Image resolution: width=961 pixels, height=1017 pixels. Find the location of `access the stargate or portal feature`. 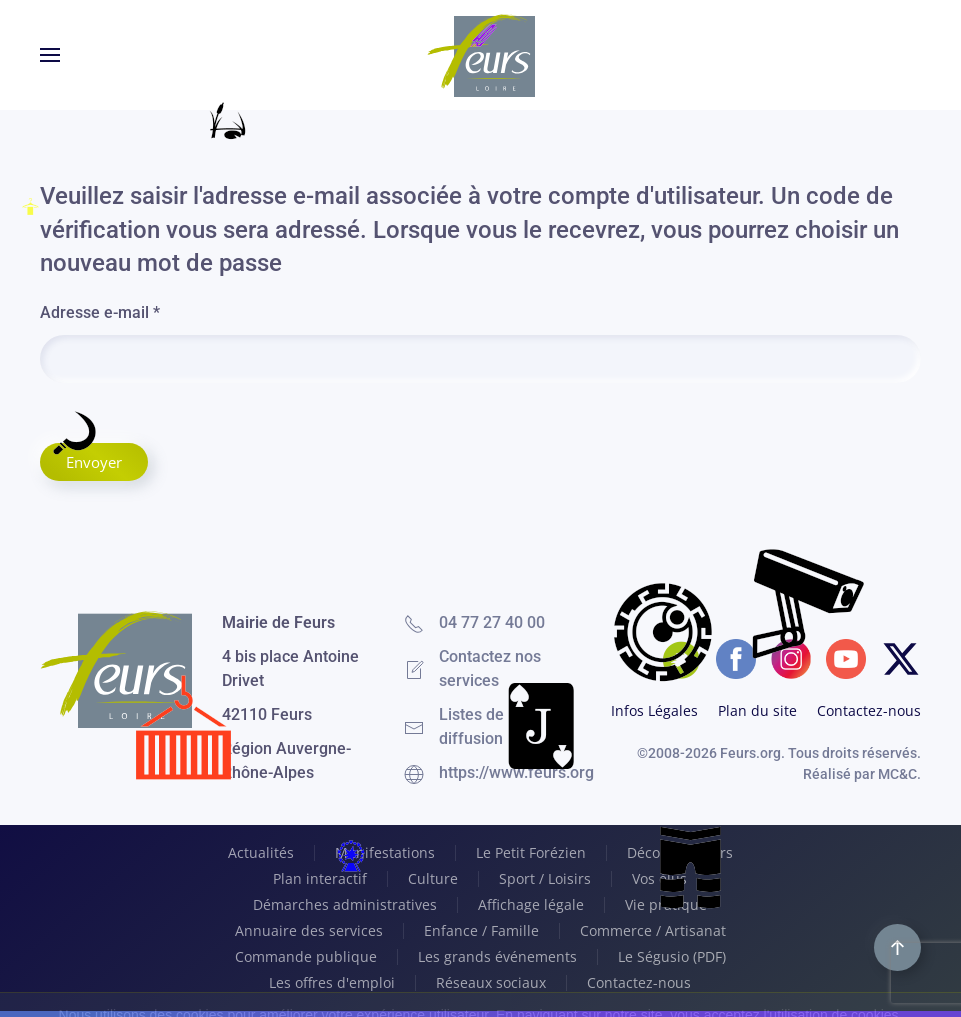

access the stargate or portal feature is located at coordinates (351, 856).